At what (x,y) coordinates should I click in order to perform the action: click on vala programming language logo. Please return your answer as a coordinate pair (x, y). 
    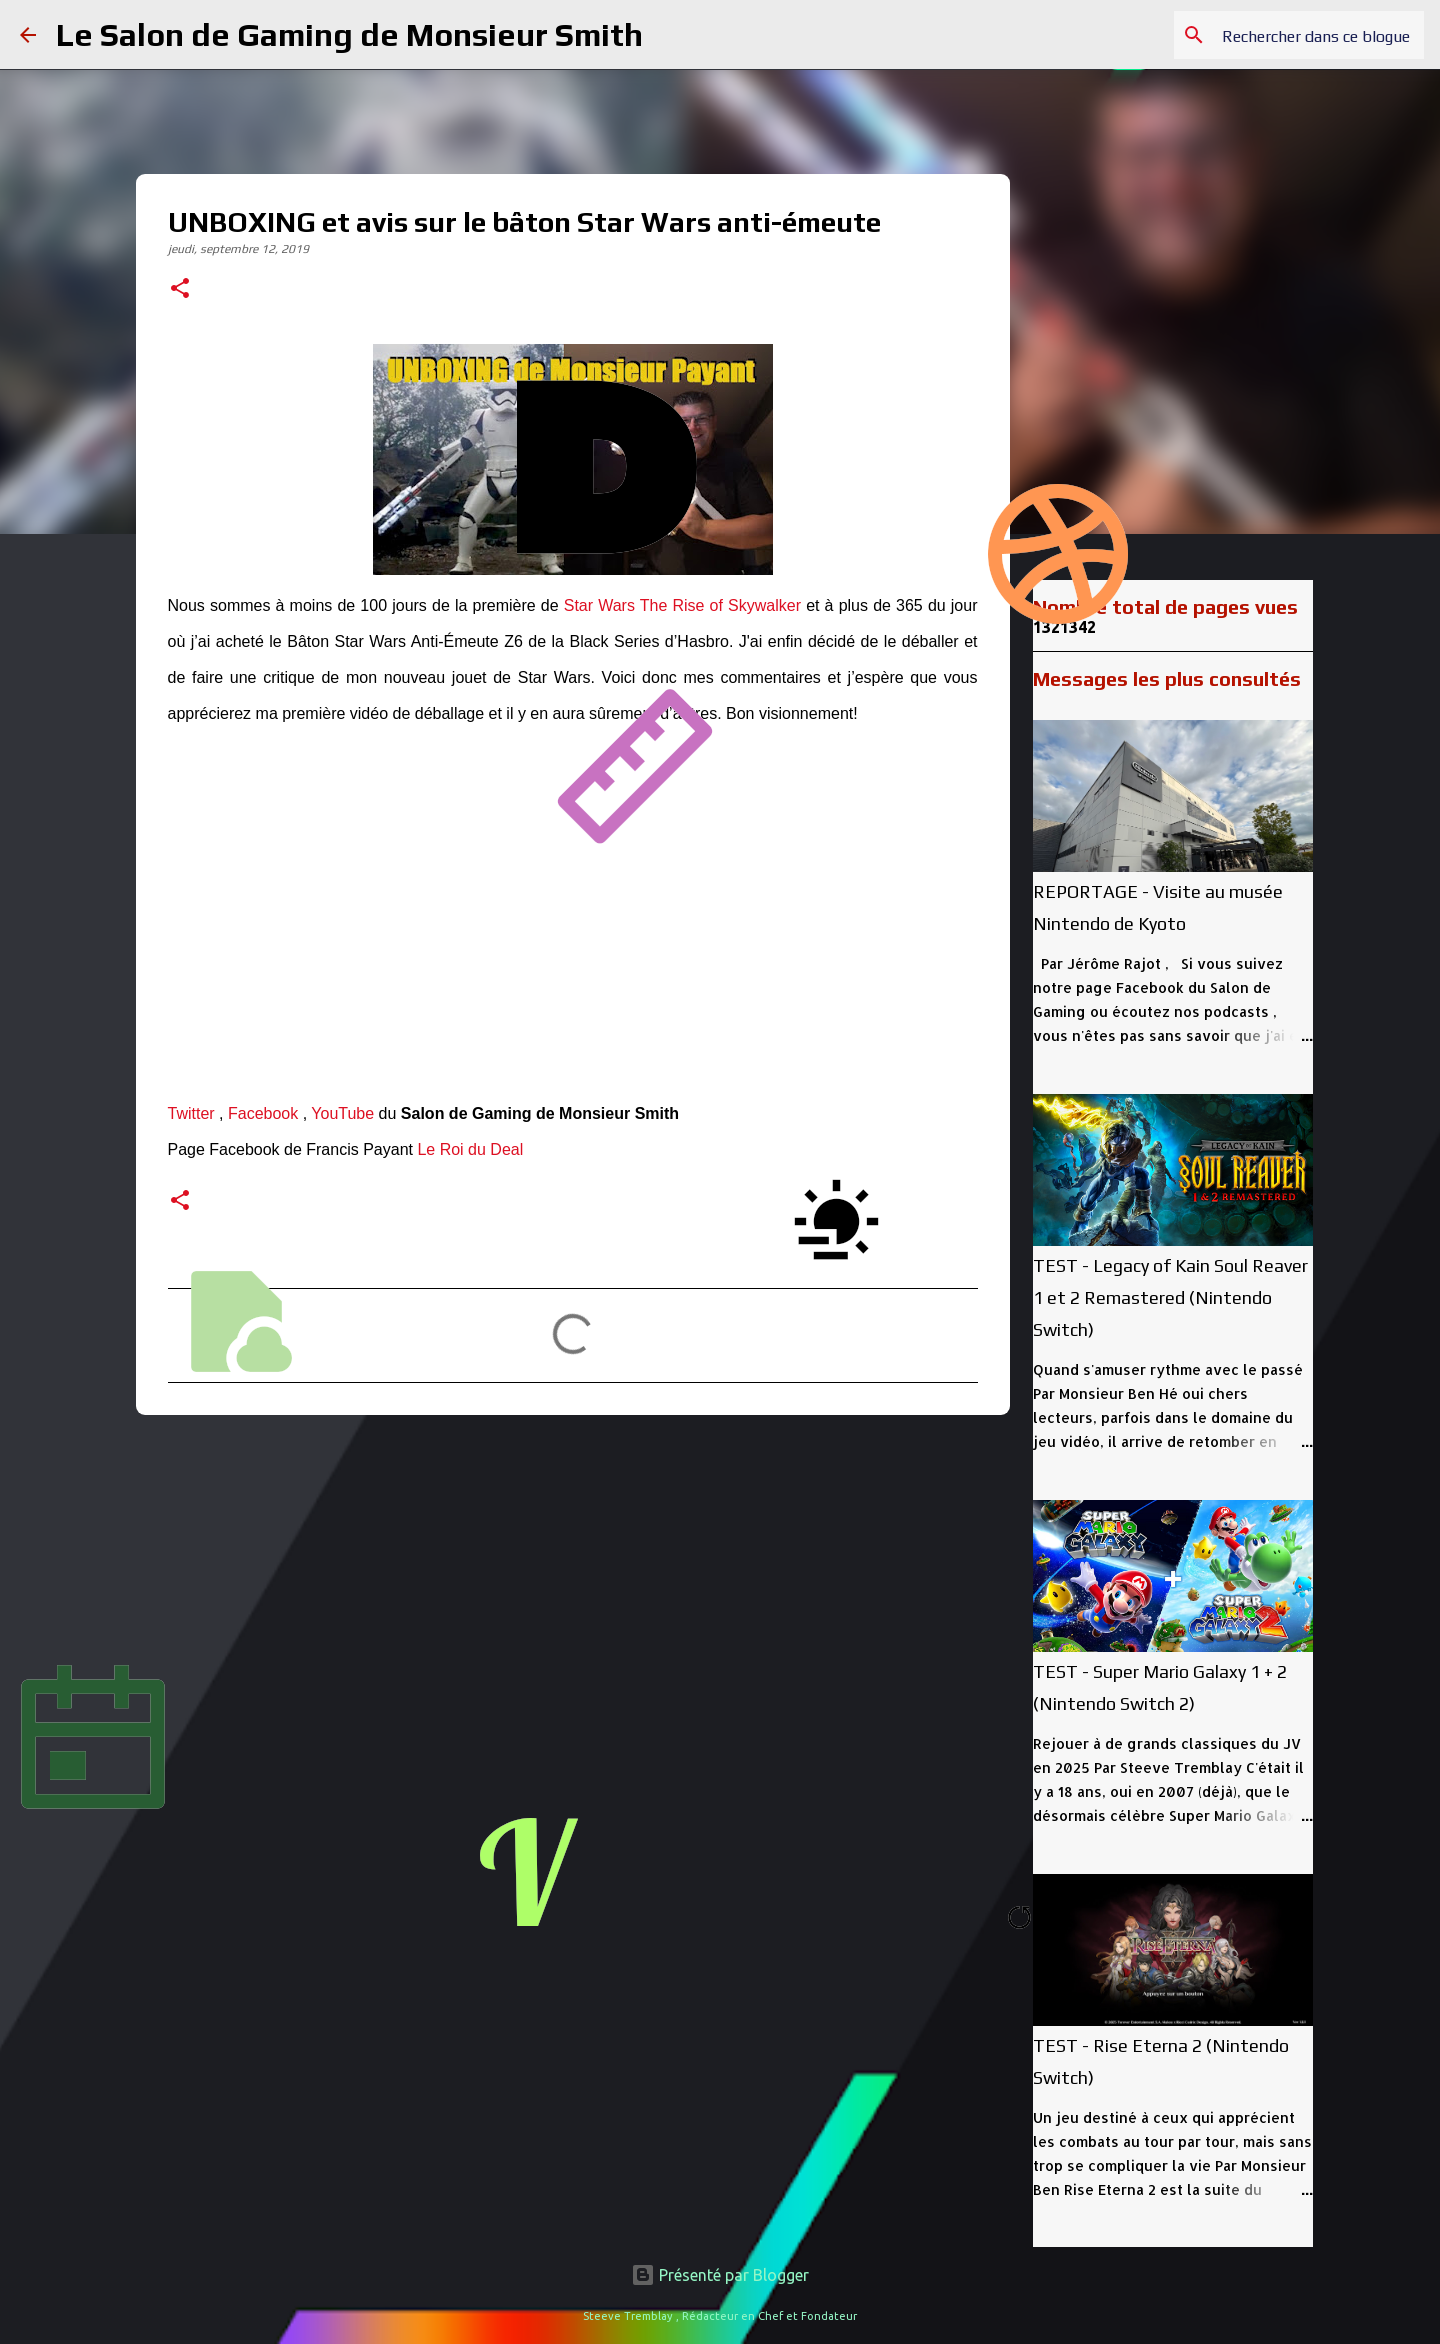
    Looking at the image, I should click on (529, 1872).